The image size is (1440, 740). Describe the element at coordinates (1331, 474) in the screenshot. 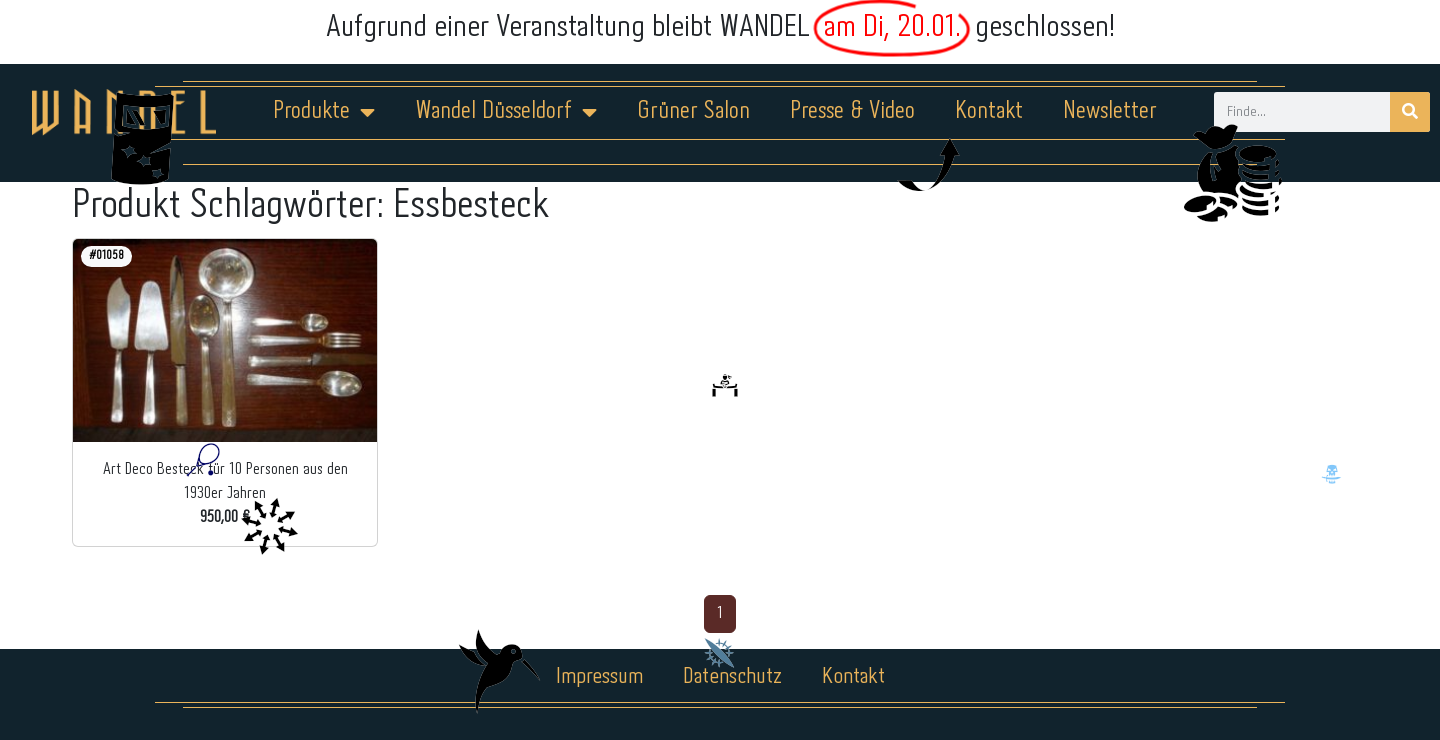

I see `indicates a critical hit or bite attack ability` at that location.